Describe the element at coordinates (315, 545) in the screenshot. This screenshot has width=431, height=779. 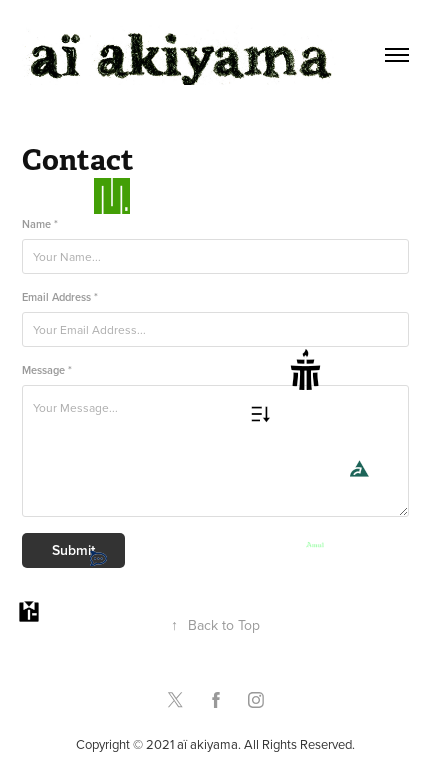
I see `Amul brand logo` at that location.